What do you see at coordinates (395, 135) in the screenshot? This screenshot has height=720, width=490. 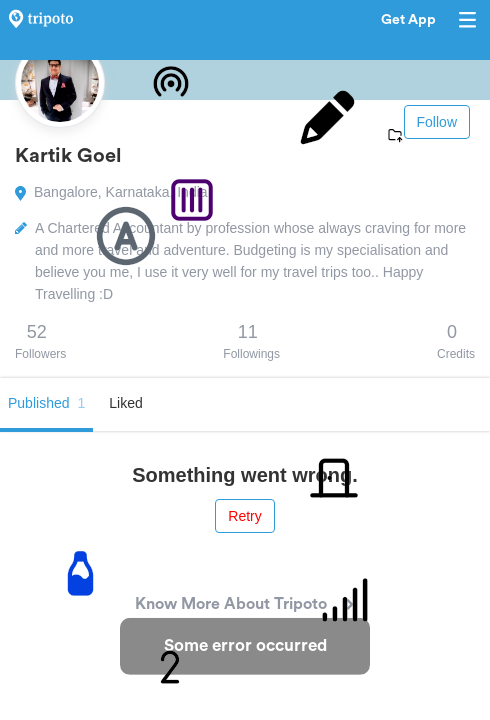 I see `upload file to folder` at bounding box center [395, 135].